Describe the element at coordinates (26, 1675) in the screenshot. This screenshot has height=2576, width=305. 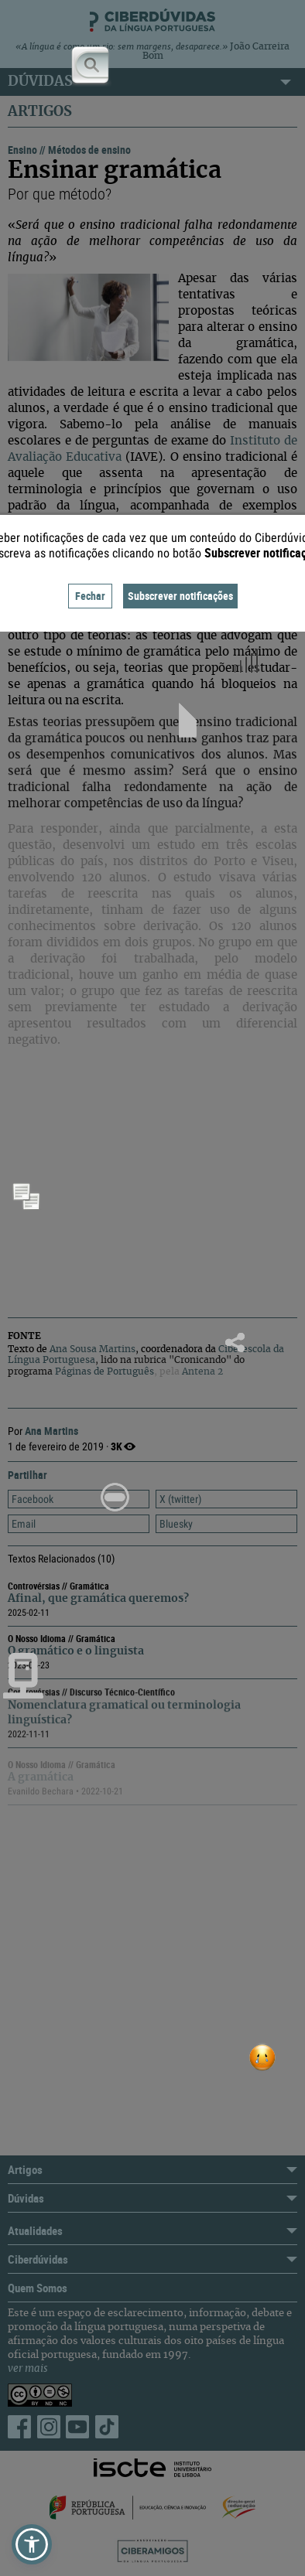
I see `access network server settings` at that location.